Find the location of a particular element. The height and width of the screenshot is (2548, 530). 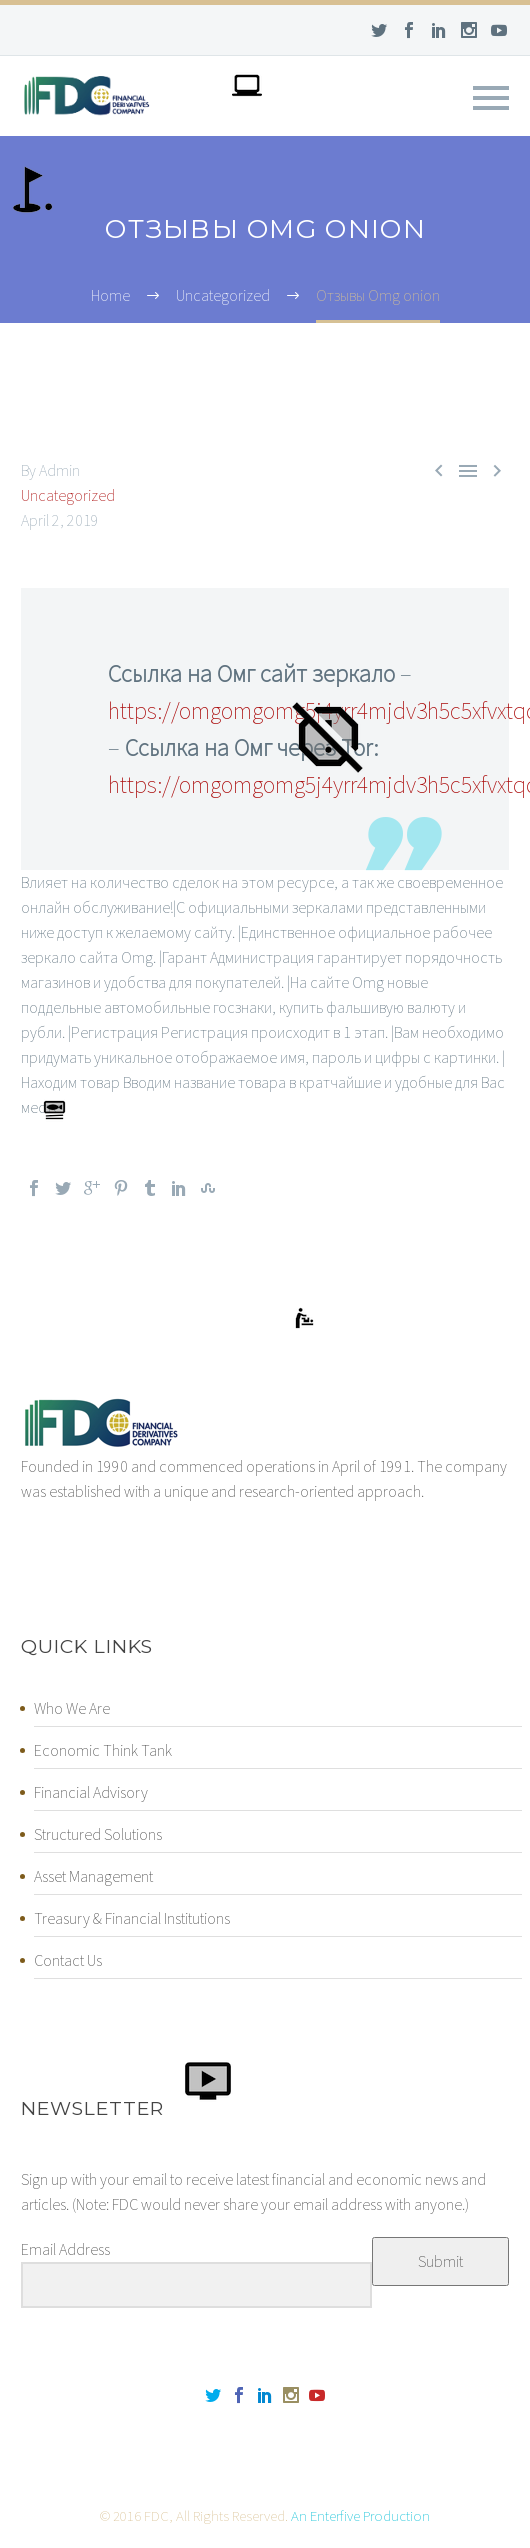

access on-demand video content is located at coordinates (208, 2081).